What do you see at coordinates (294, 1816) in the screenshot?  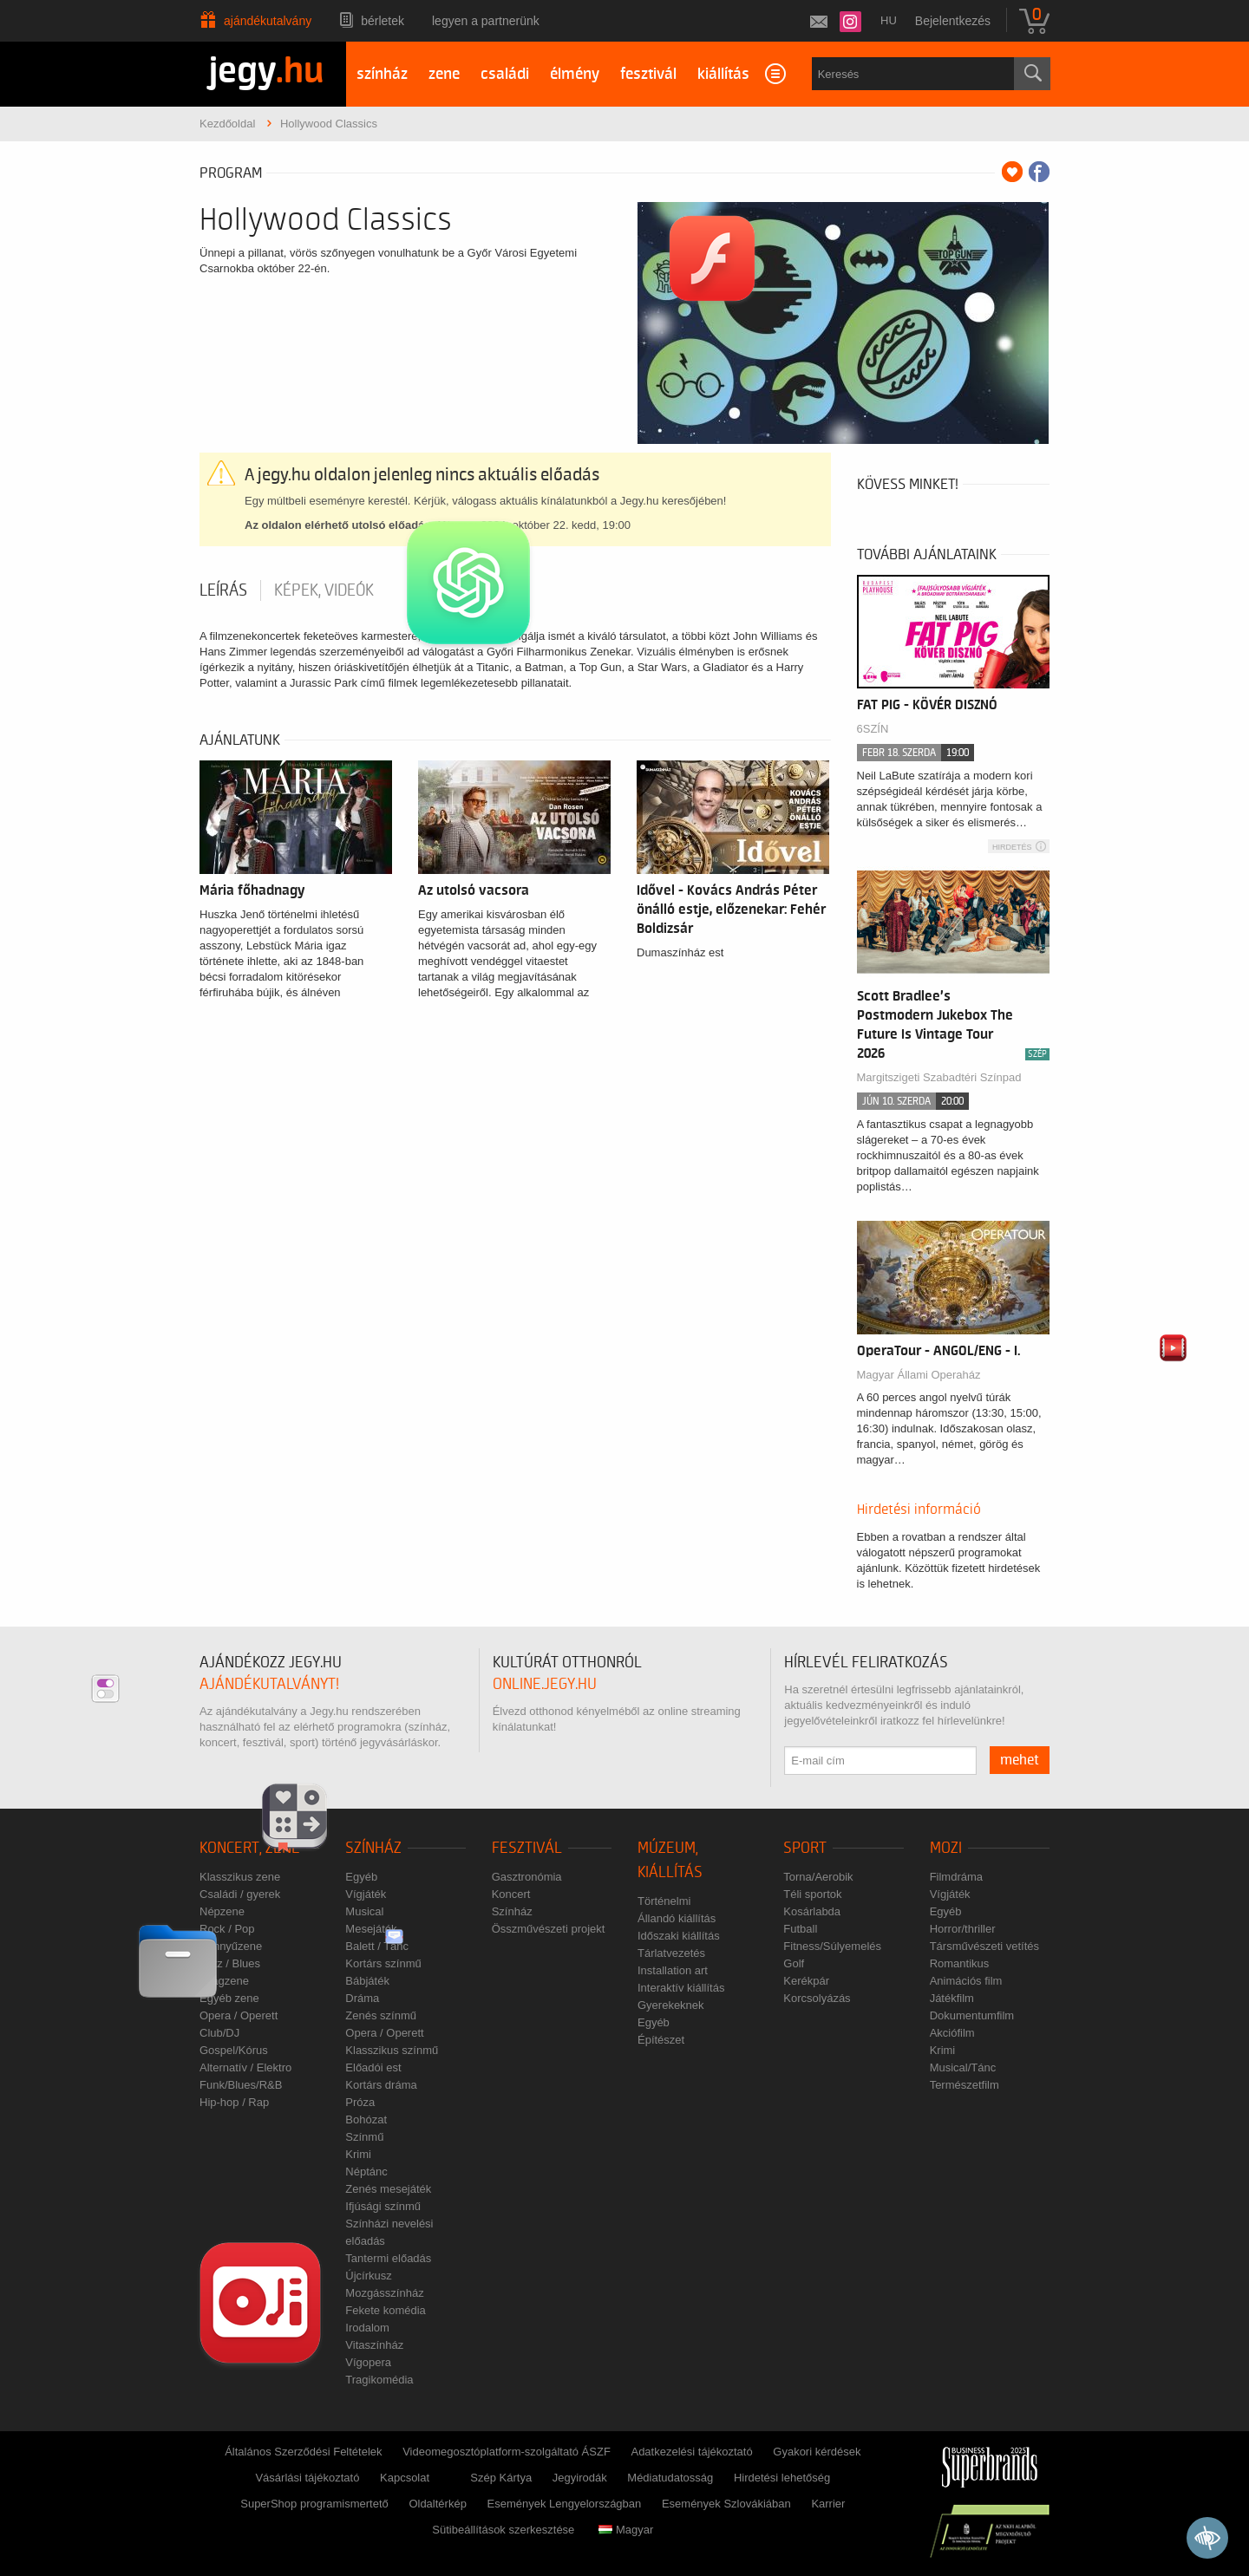 I see `open the icon library app` at bounding box center [294, 1816].